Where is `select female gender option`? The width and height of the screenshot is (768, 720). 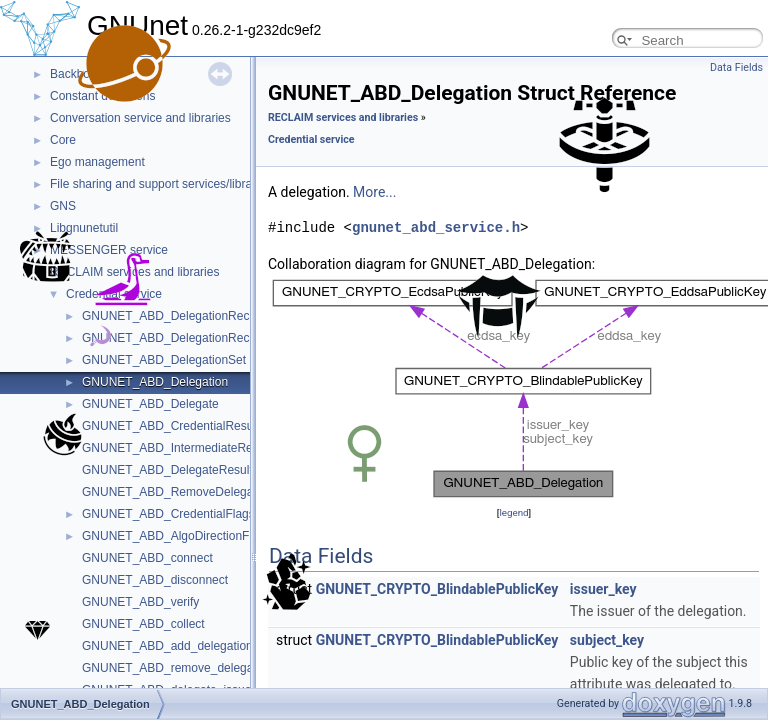
select female gender option is located at coordinates (364, 453).